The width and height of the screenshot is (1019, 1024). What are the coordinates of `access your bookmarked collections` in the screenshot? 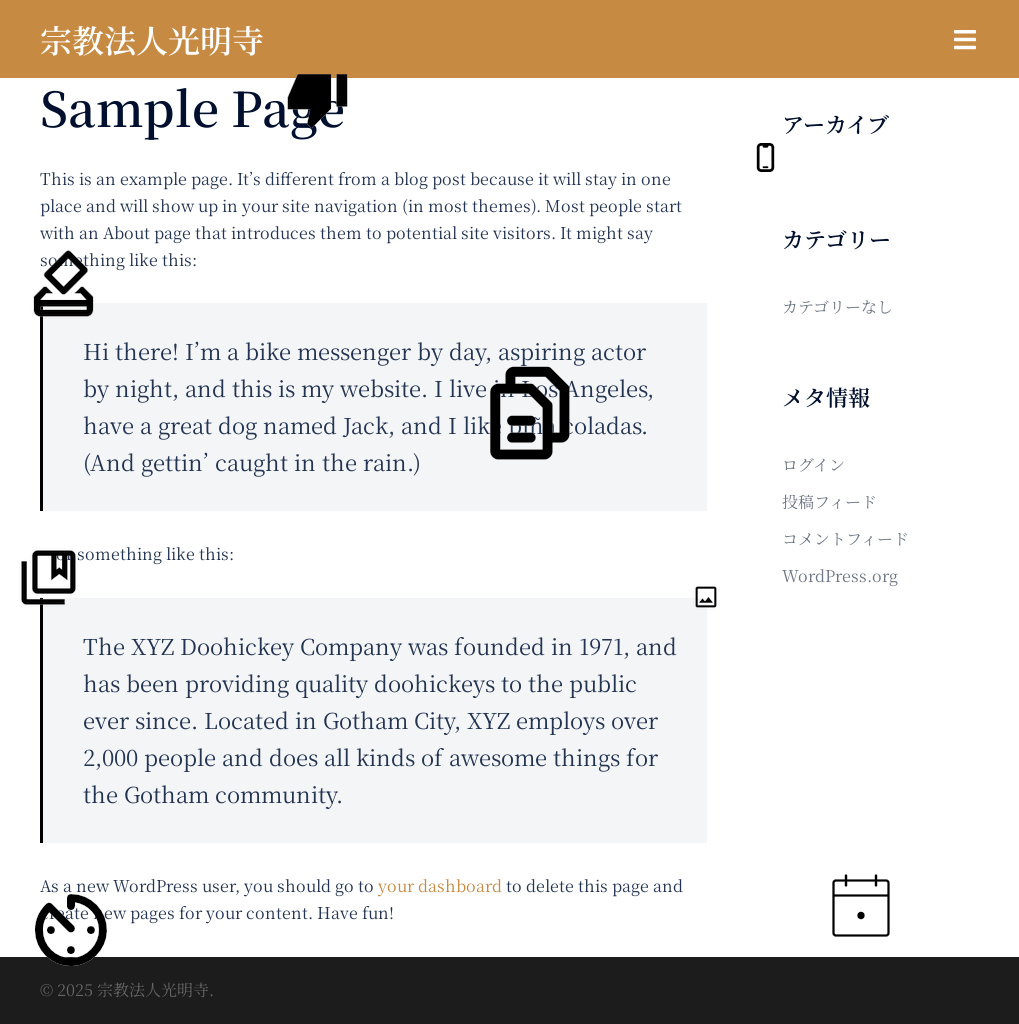 It's located at (48, 577).